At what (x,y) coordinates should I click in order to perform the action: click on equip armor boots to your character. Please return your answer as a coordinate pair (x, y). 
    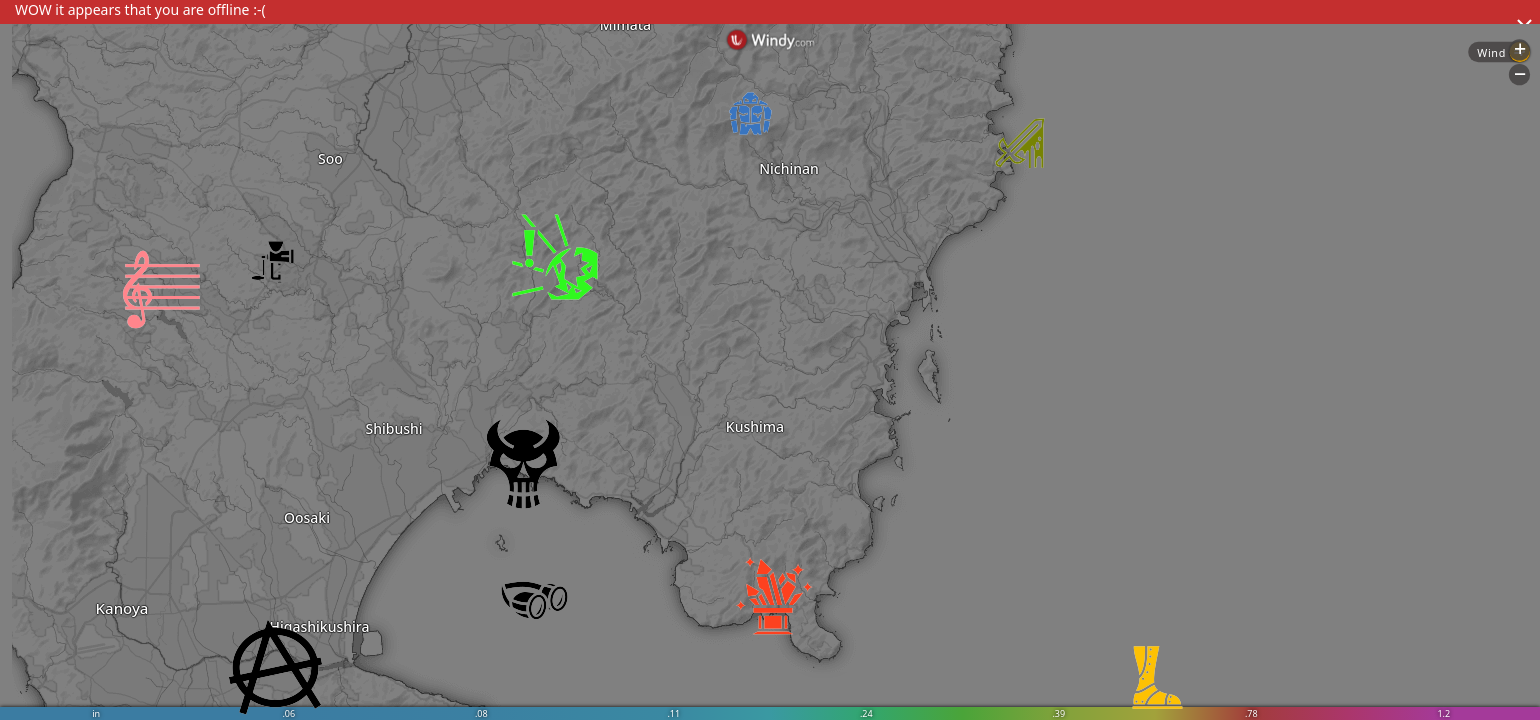
    Looking at the image, I should click on (1157, 677).